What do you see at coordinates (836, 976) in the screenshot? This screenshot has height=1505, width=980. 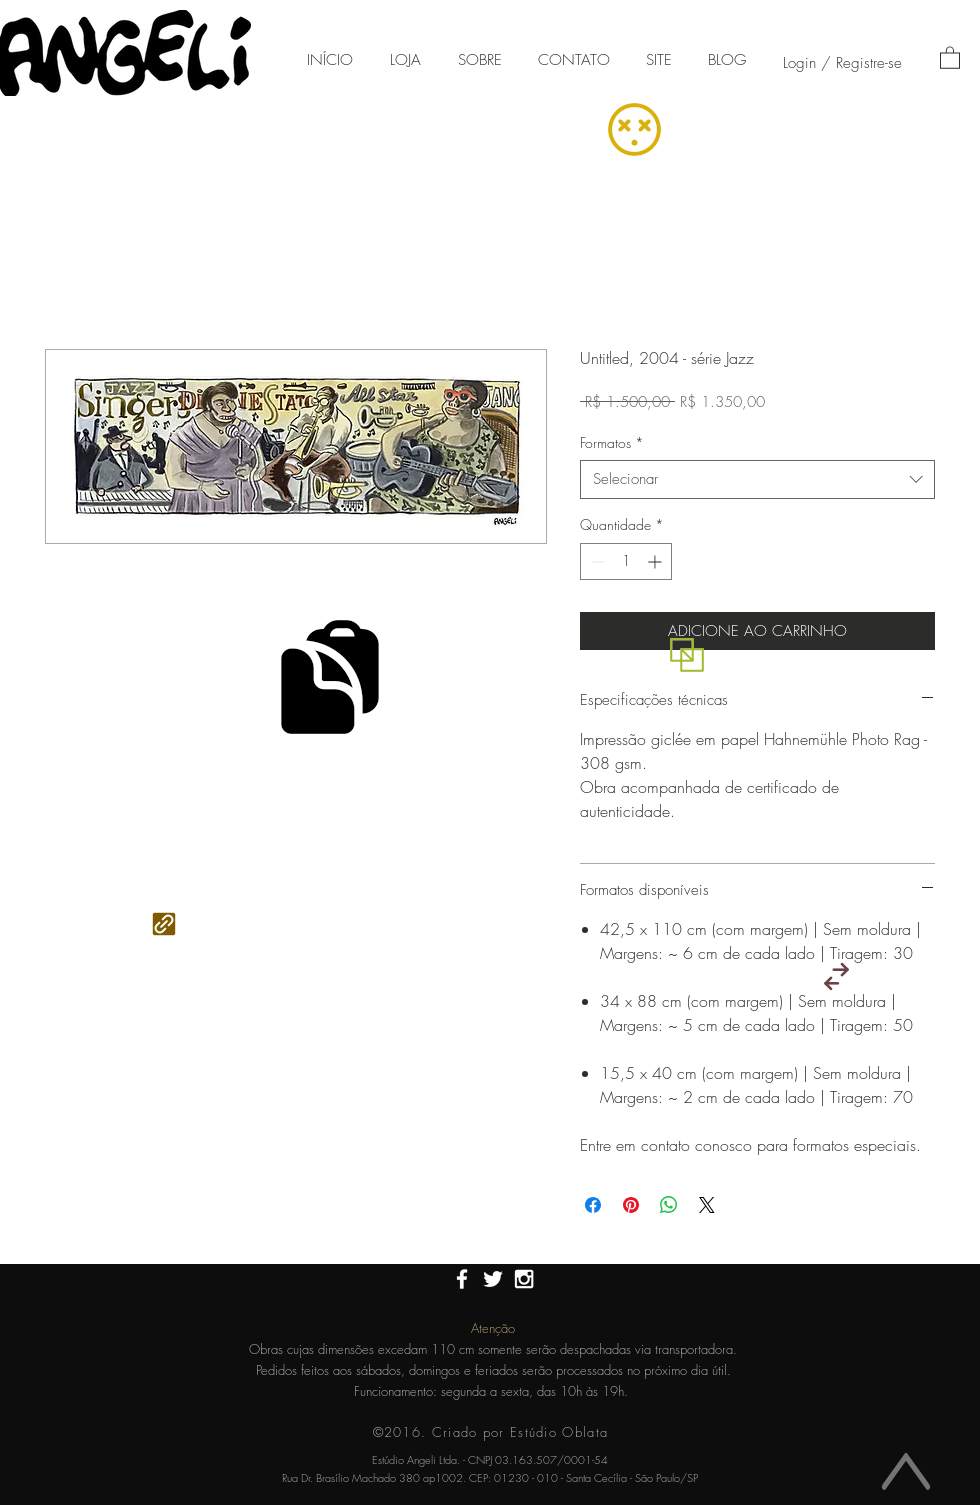 I see `swap or exchange items` at bounding box center [836, 976].